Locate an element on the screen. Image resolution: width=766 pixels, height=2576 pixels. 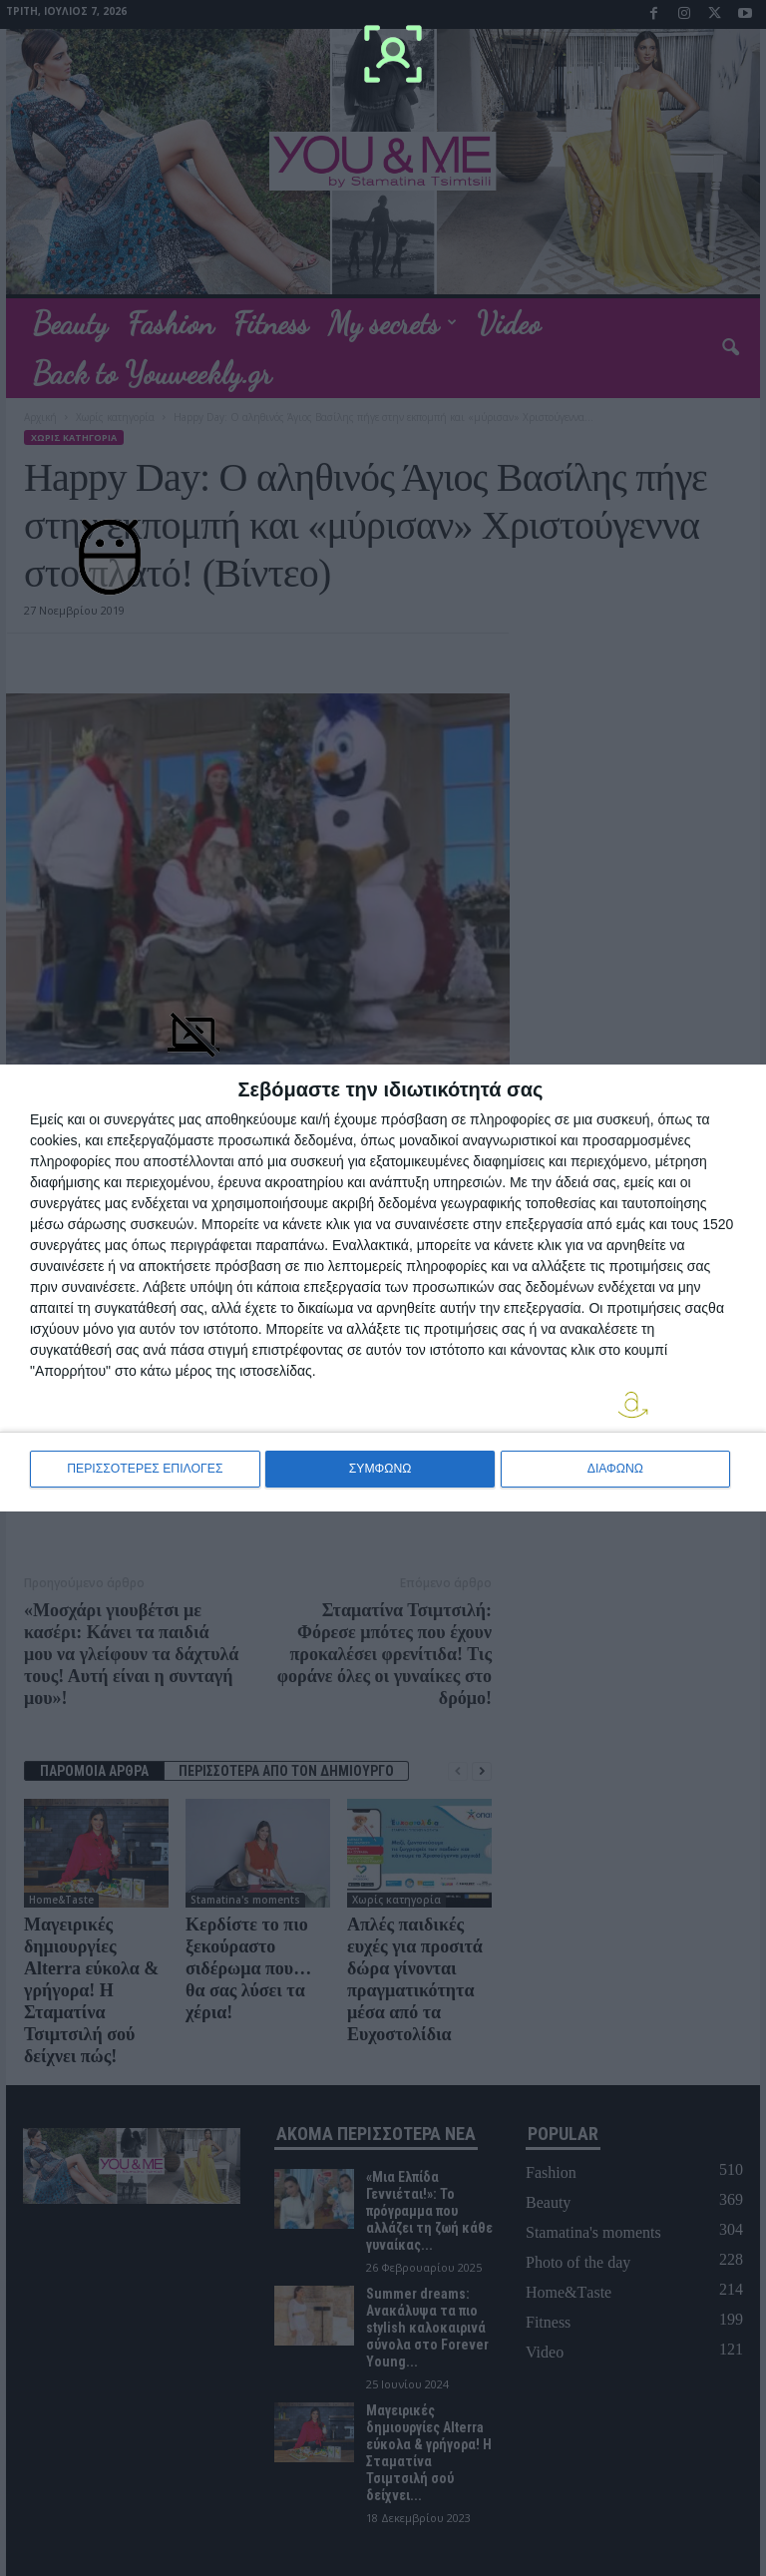
visit amazon.com is located at coordinates (631, 1404).